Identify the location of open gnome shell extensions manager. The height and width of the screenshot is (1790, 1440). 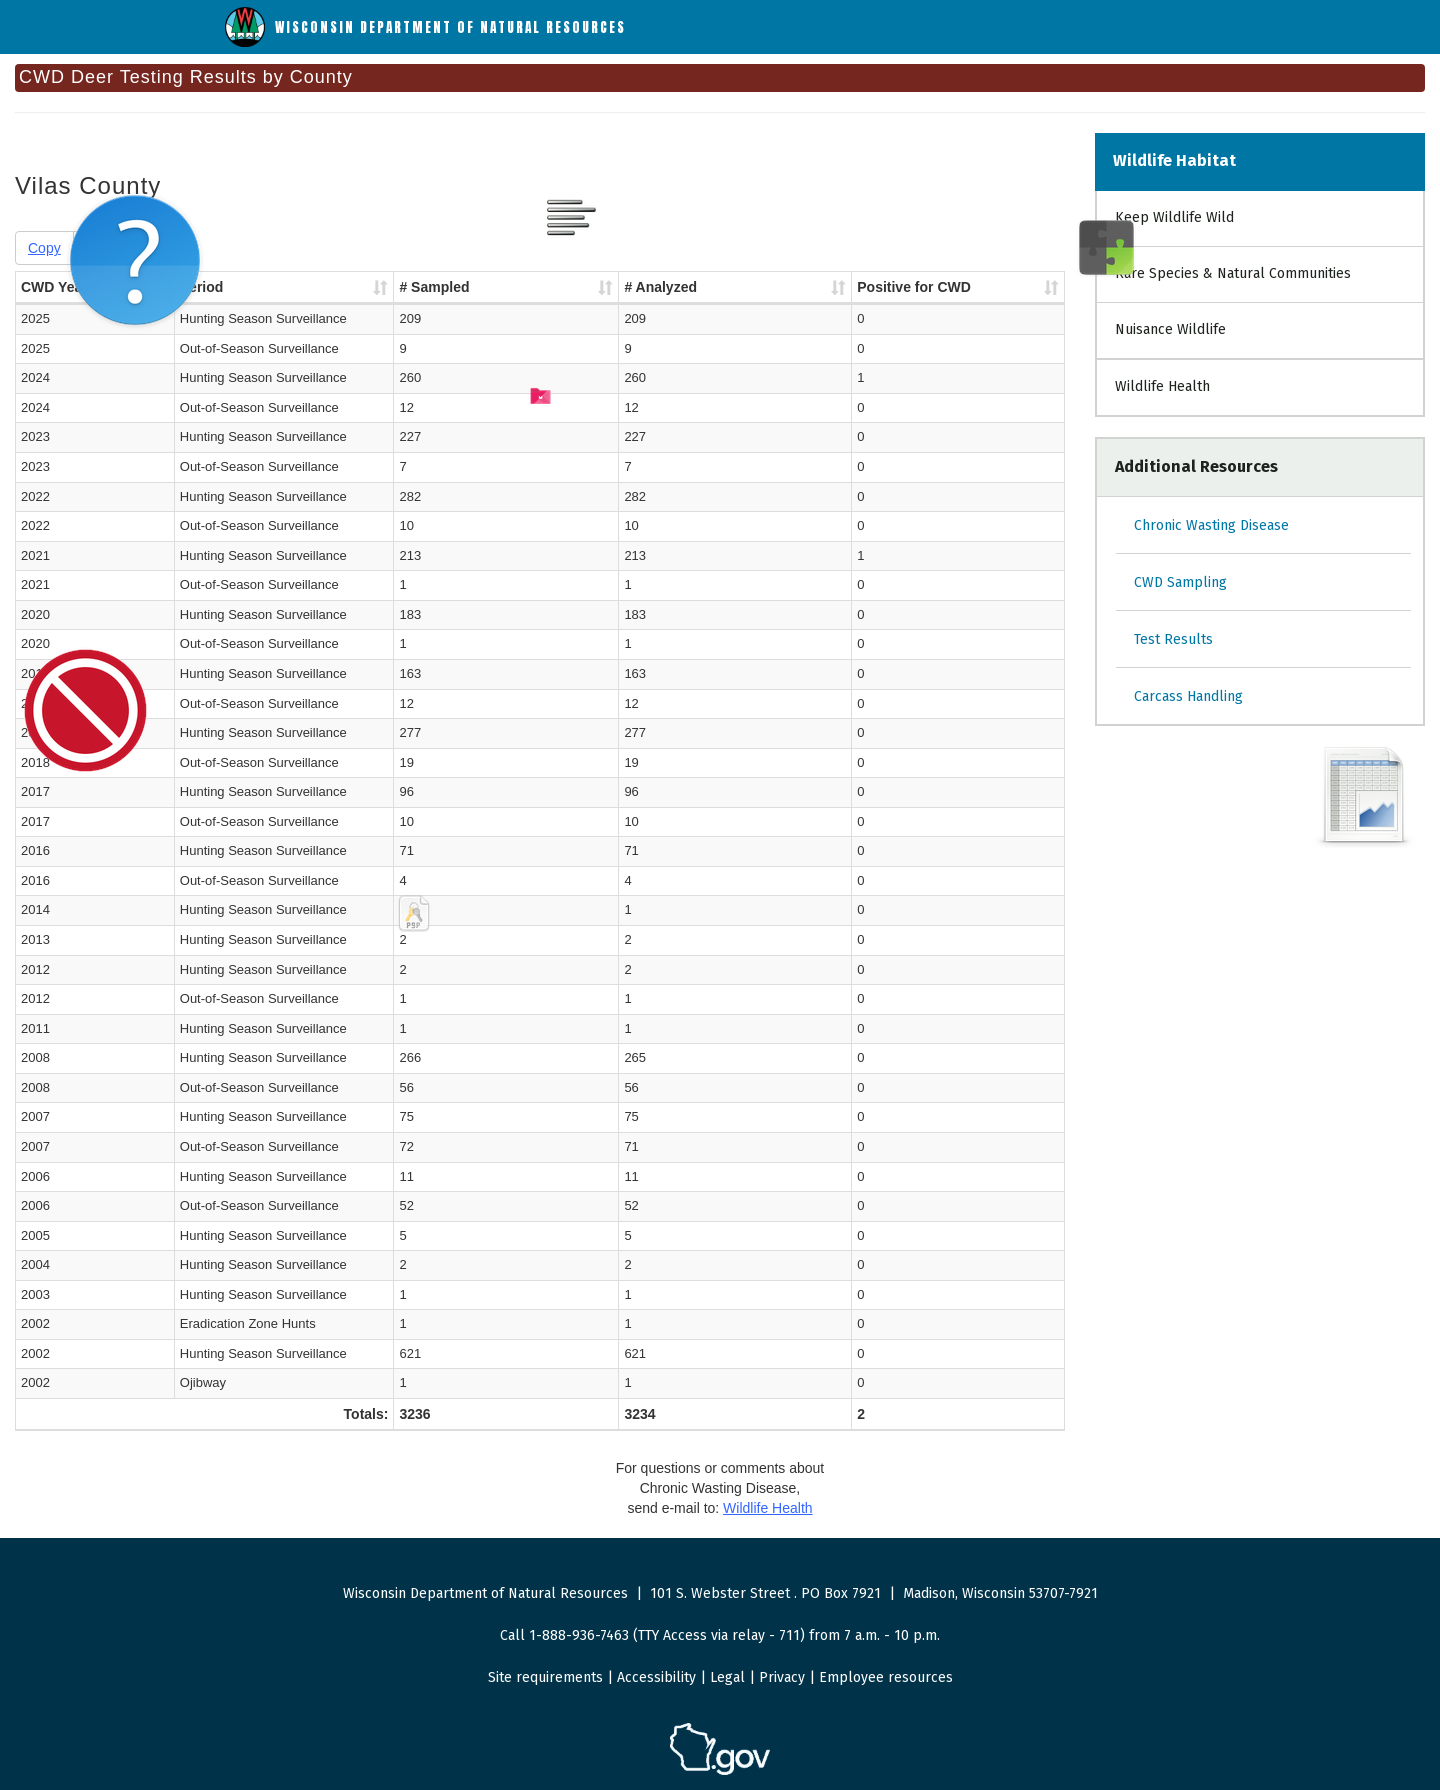
(1106, 247).